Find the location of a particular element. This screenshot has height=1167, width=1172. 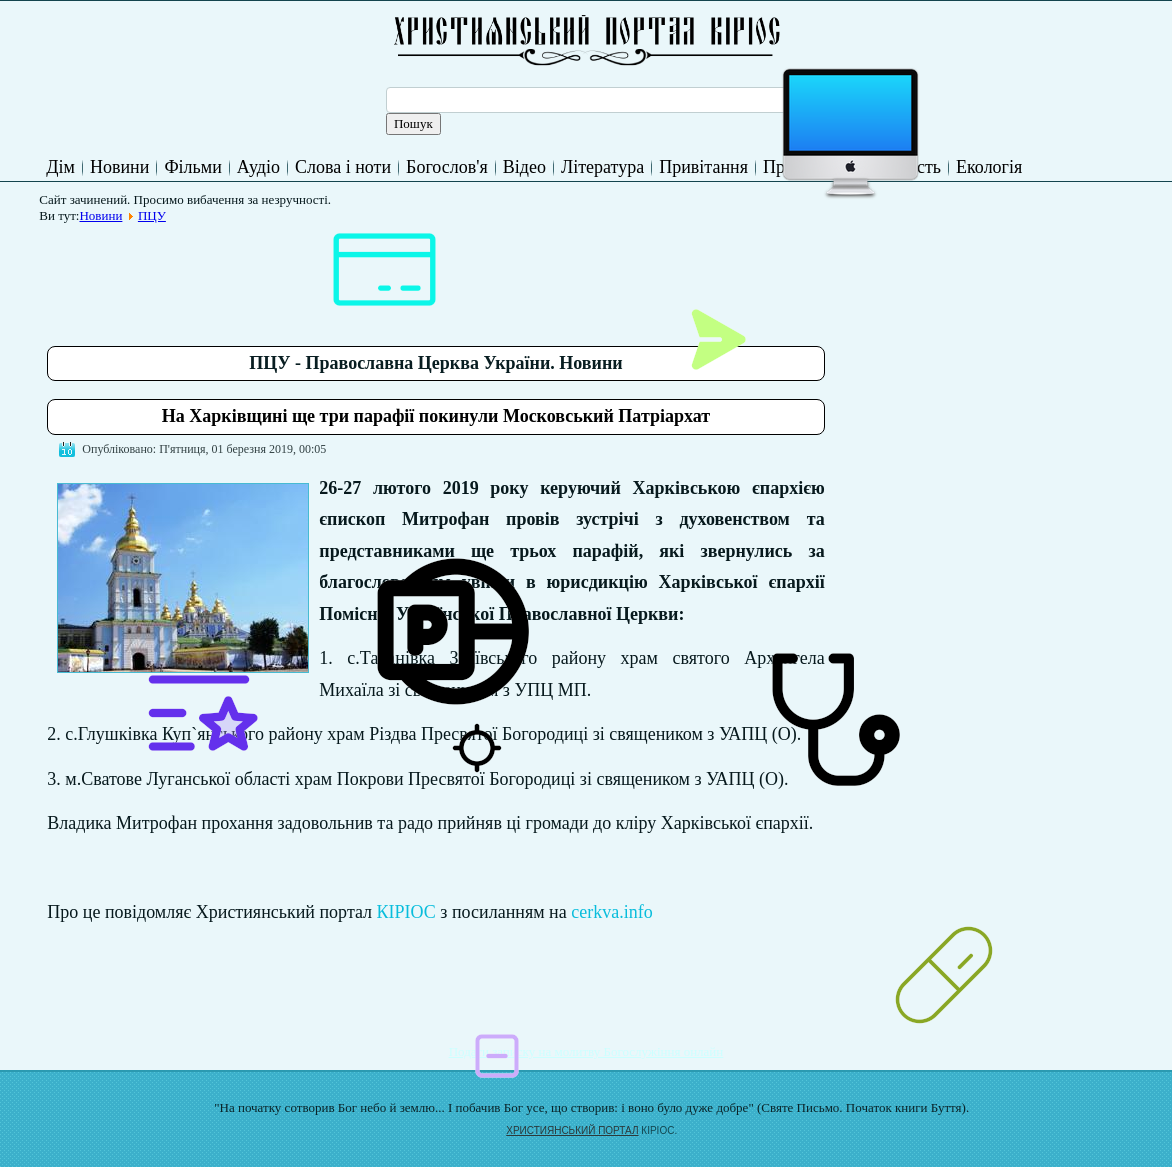

access health or medical features is located at coordinates (828, 714).